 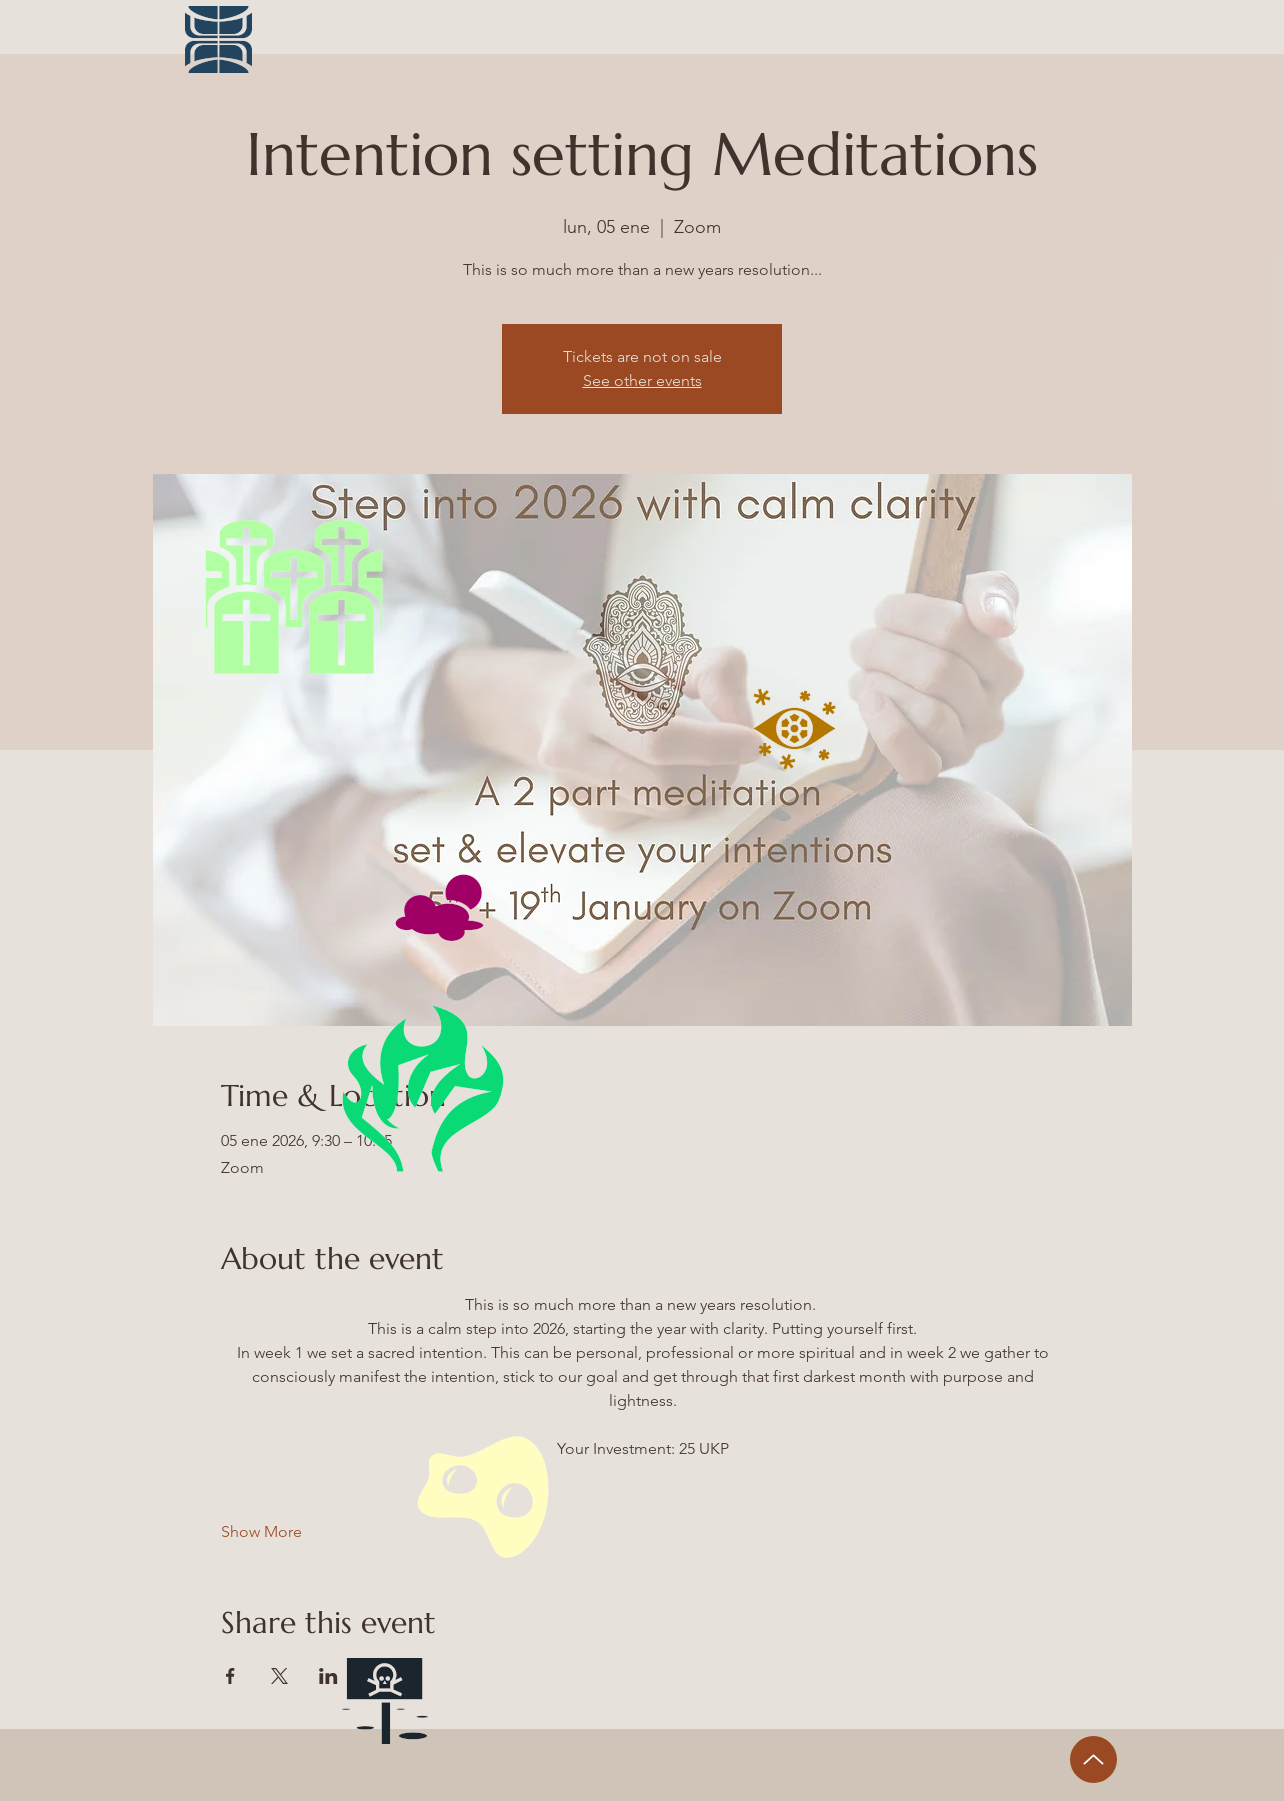 What do you see at coordinates (439, 909) in the screenshot?
I see `view current weather conditions` at bounding box center [439, 909].